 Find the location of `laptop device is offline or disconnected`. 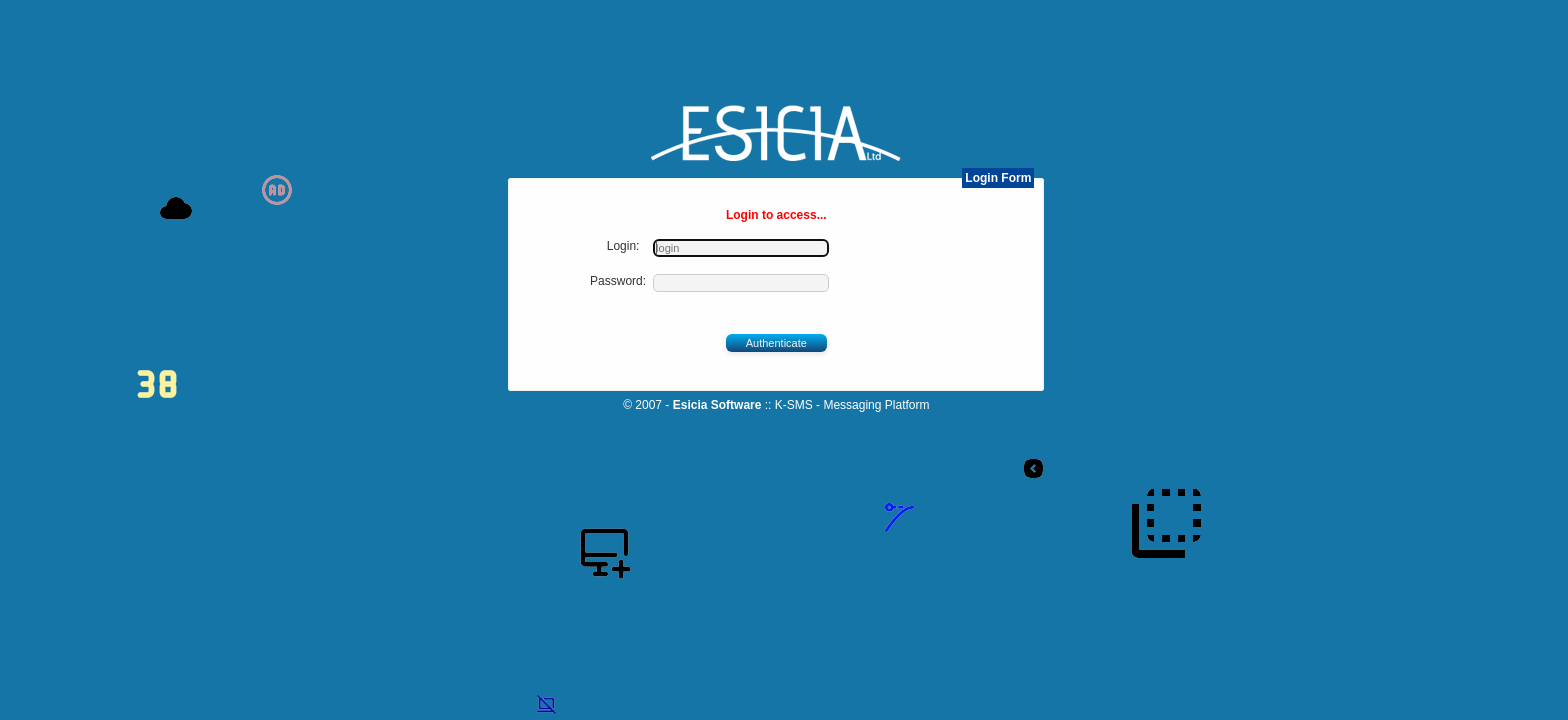

laptop device is offline or disconnected is located at coordinates (546, 704).